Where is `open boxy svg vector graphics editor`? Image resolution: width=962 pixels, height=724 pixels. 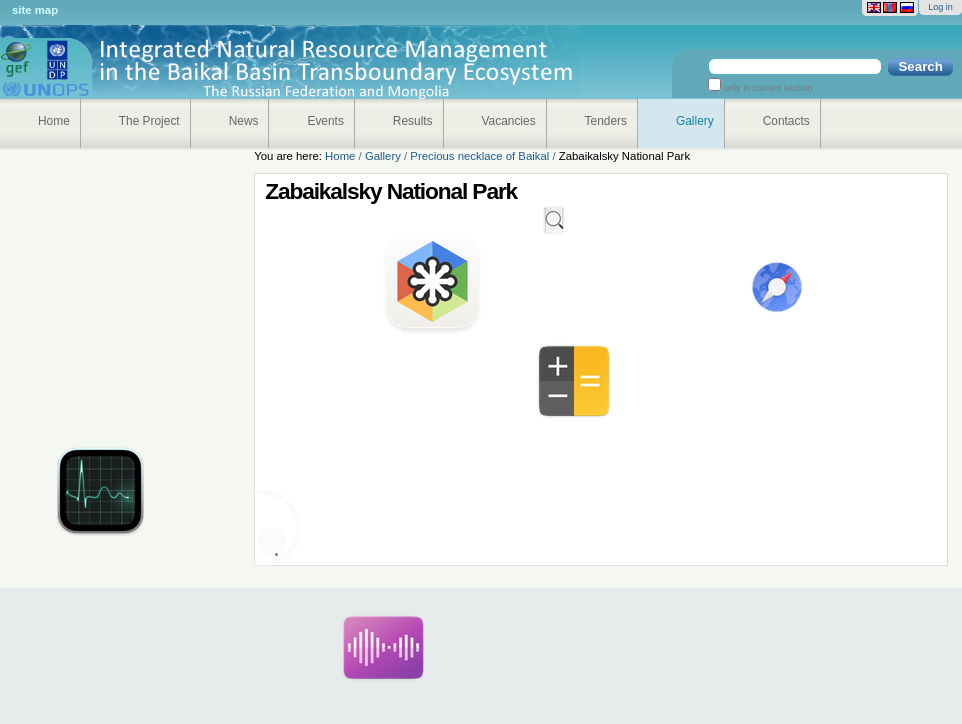
open boxy svg vector graphics editor is located at coordinates (432, 281).